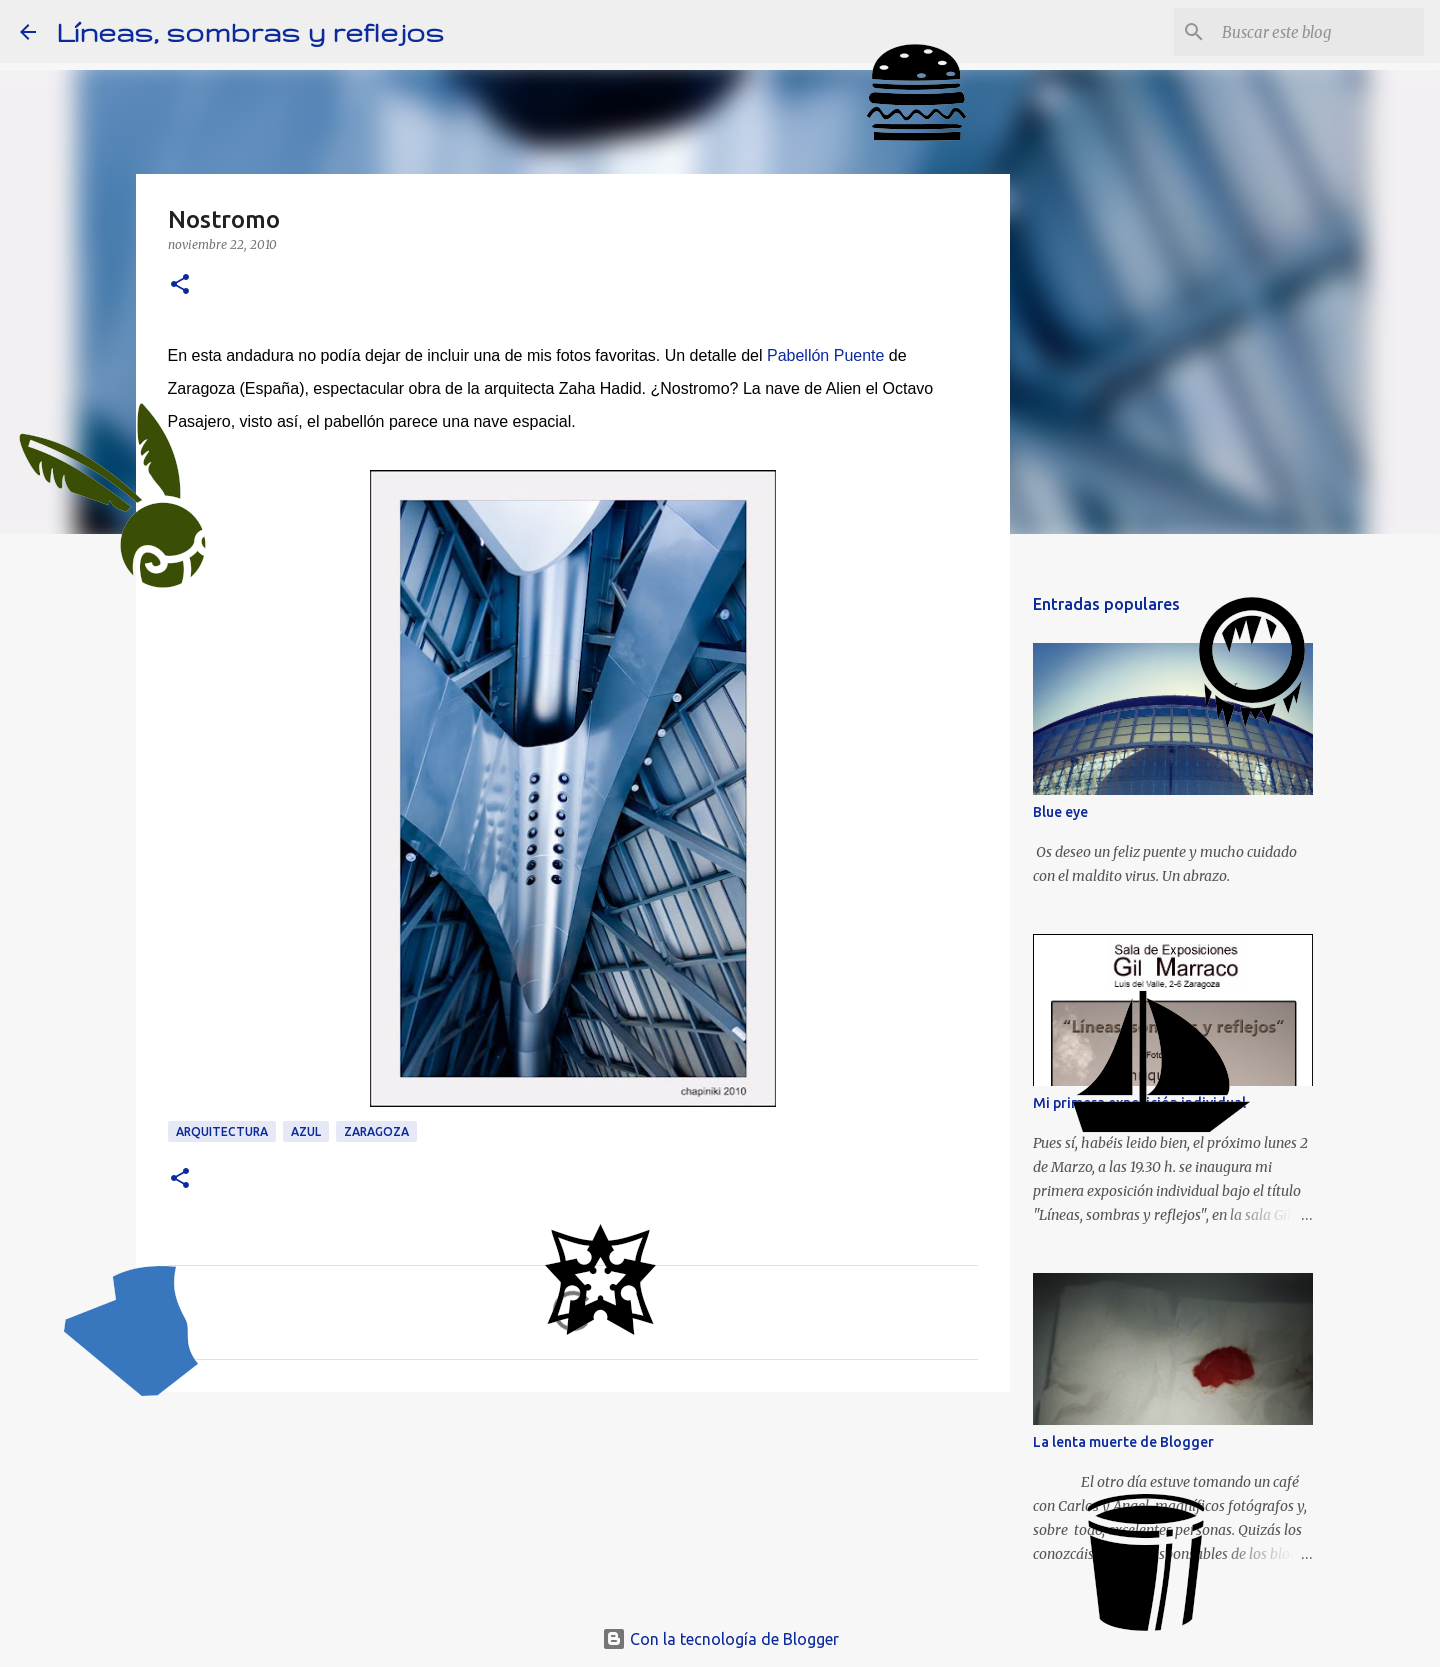 This screenshot has width=1440, height=1667. What do you see at coordinates (131, 1331) in the screenshot?
I see `select algeria as your country or region` at bounding box center [131, 1331].